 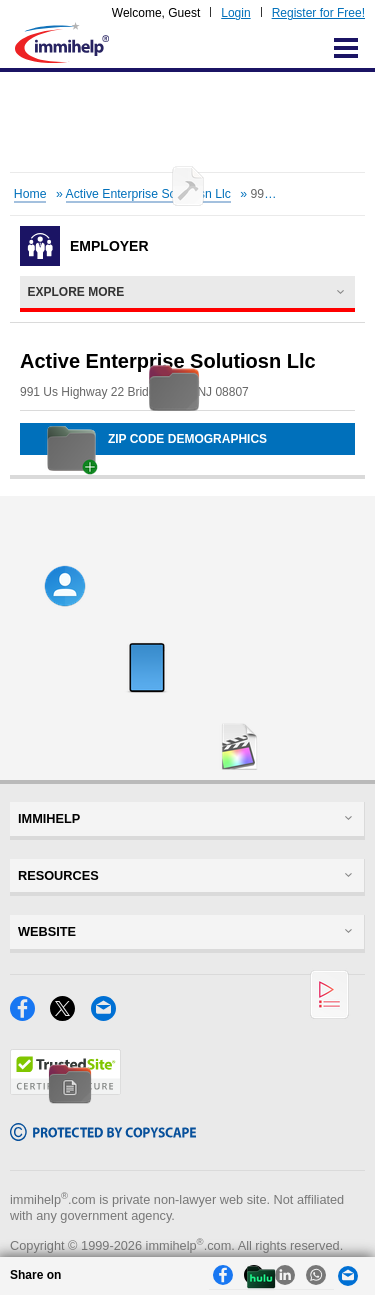 What do you see at coordinates (174, 388) in the screenshot?
I see `open file folder` at bounding box center [174, 388].